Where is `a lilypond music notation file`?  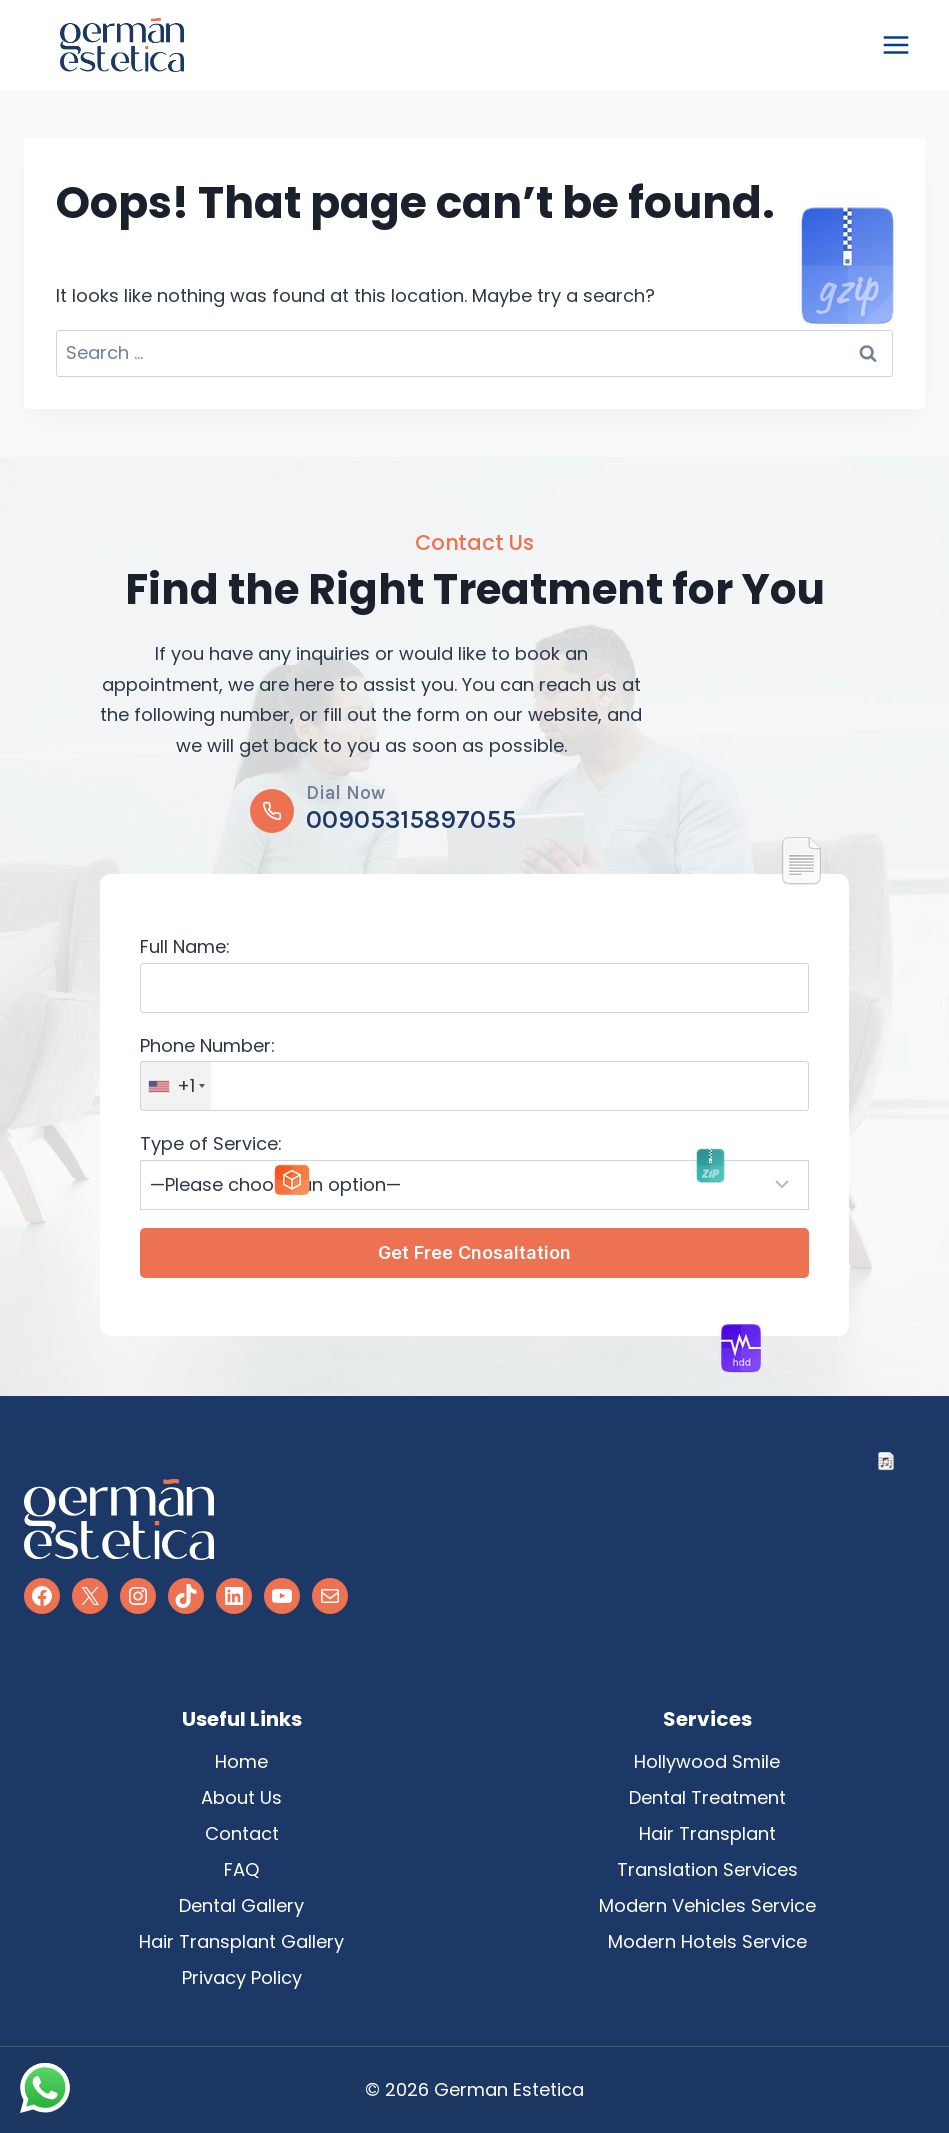
a lilypond music notation file is located at coordinates (886, 1461).